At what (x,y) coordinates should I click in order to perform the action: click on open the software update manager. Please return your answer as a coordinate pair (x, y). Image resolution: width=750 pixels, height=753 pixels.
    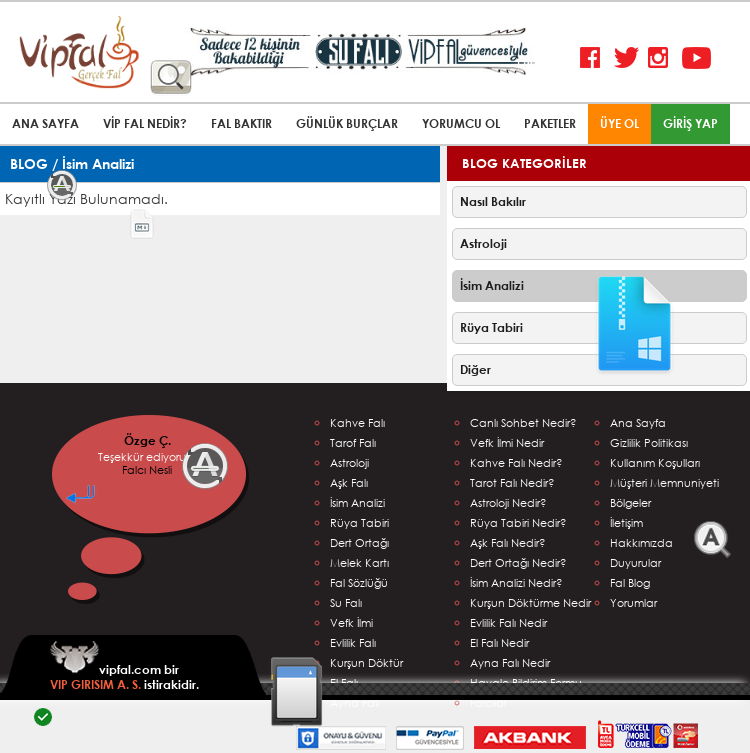
    Looking at the image, I should click on (62, 185).